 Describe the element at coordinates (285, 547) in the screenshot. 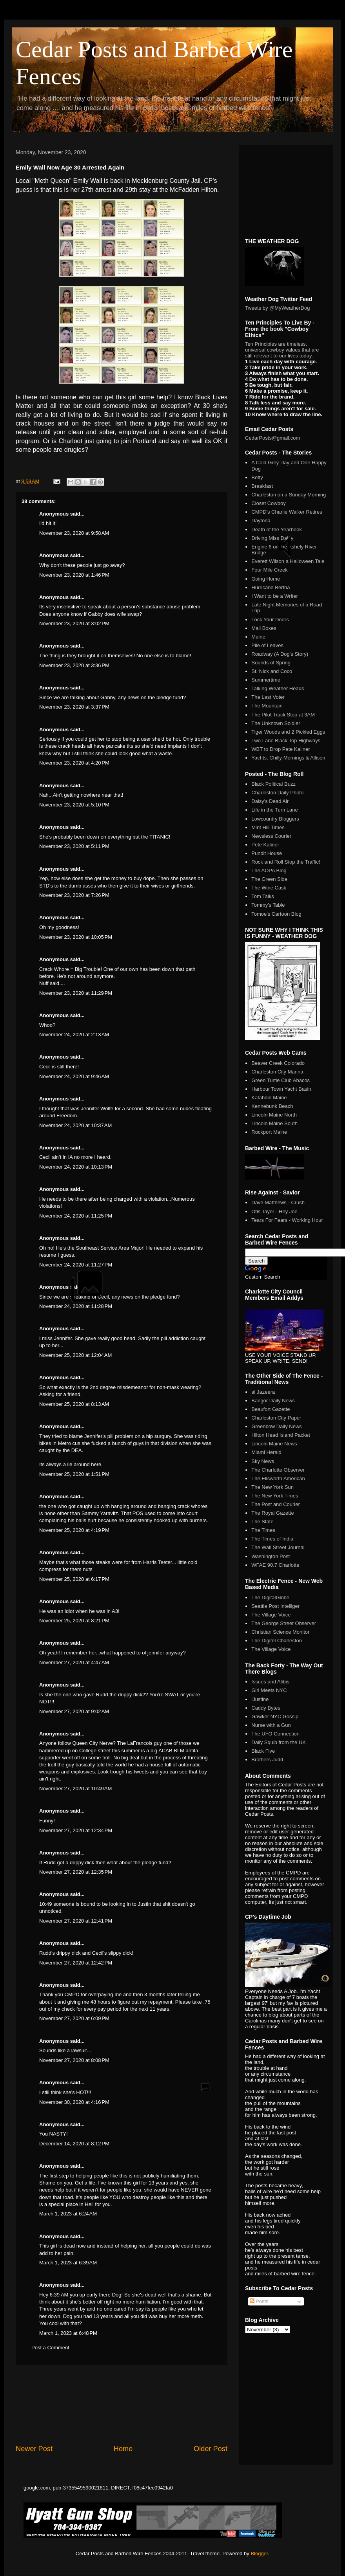

I see `mute audio or sound output` at that location.